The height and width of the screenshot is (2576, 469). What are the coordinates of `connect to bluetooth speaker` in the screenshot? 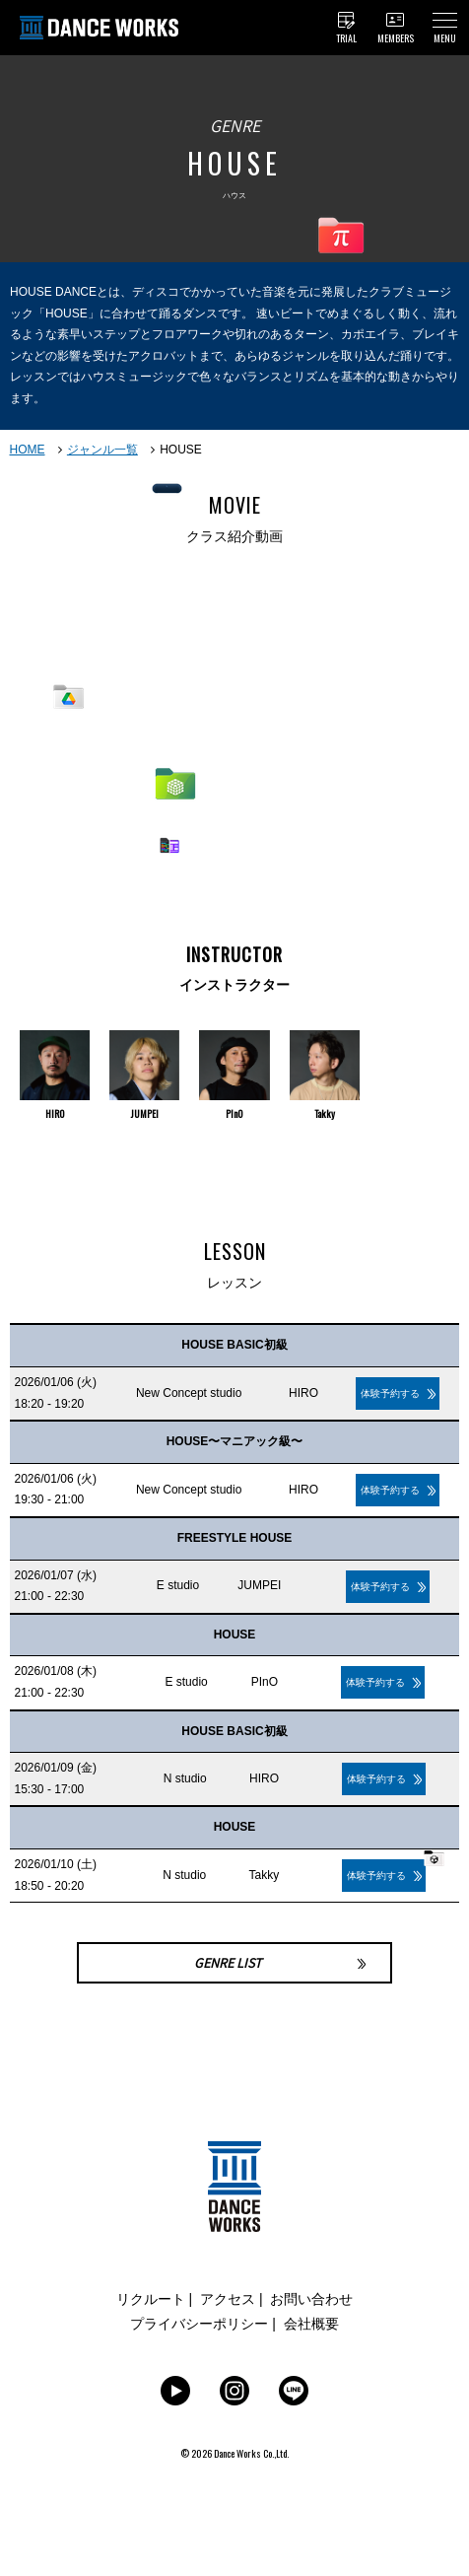 It's located at (167, 488).